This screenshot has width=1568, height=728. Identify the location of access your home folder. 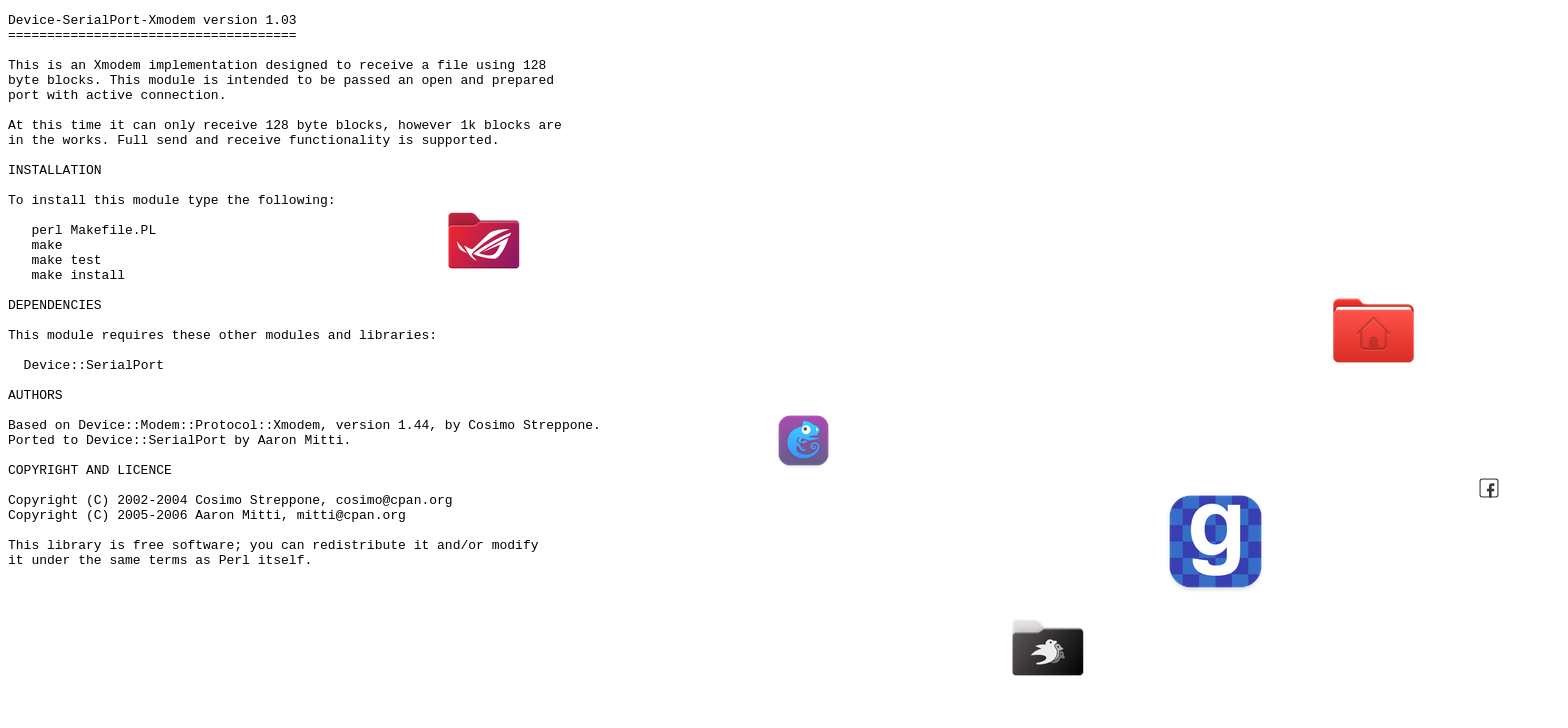
(1373, 330).